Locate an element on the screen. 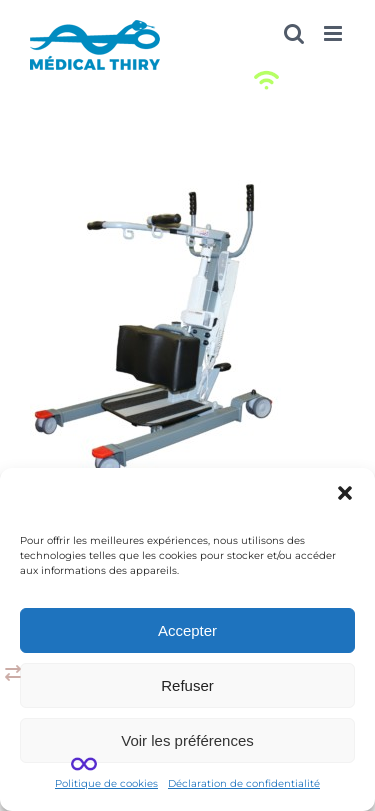 Image resolution: width=375 pixels, height=811 pixels. swap or exchange items is located at coordinates (13, 673).